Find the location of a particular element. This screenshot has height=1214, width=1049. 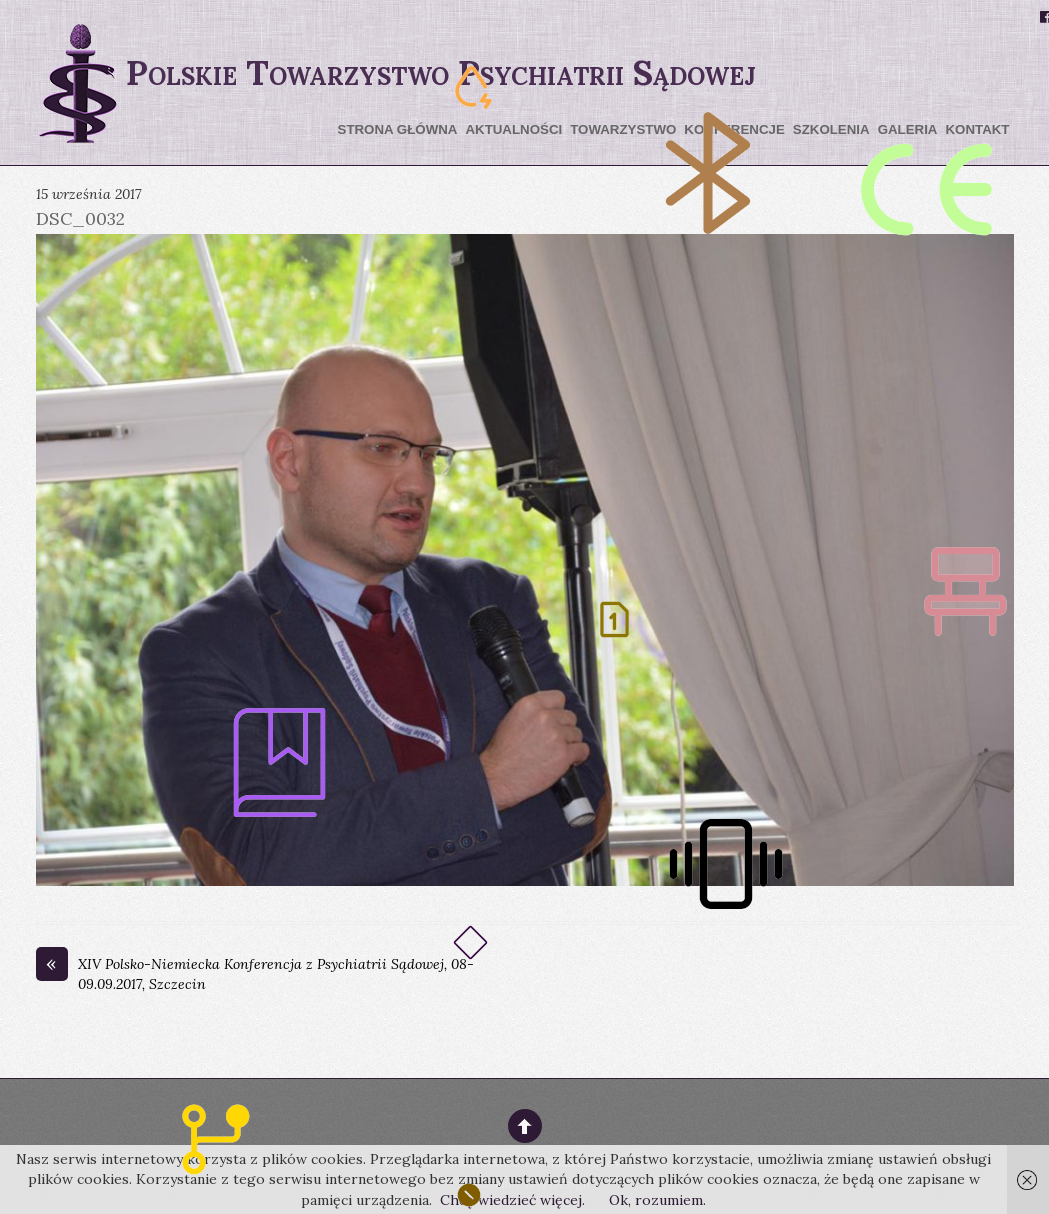

hydroelectric power or water energy indicator is located at coordinates (471, 86).